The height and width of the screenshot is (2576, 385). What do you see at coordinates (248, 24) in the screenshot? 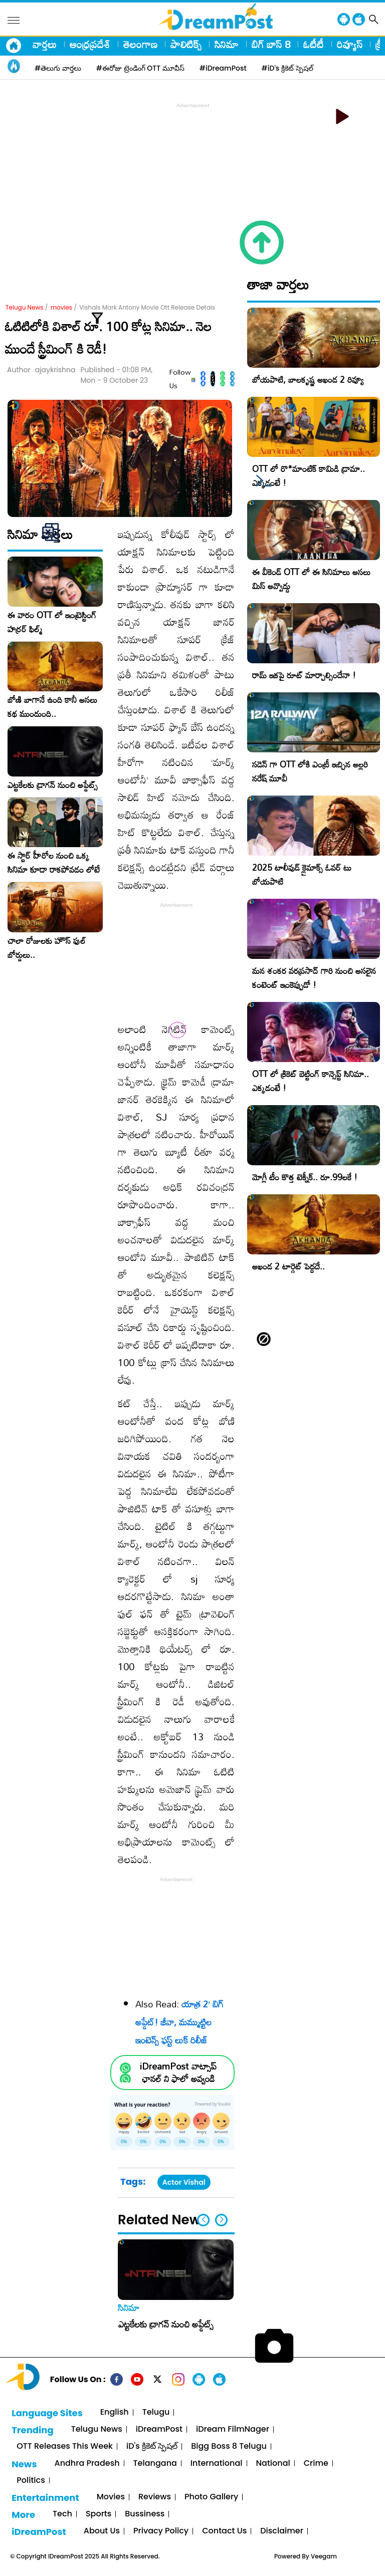
I see `pick a color from the screen` at bounding box center [248, 24].